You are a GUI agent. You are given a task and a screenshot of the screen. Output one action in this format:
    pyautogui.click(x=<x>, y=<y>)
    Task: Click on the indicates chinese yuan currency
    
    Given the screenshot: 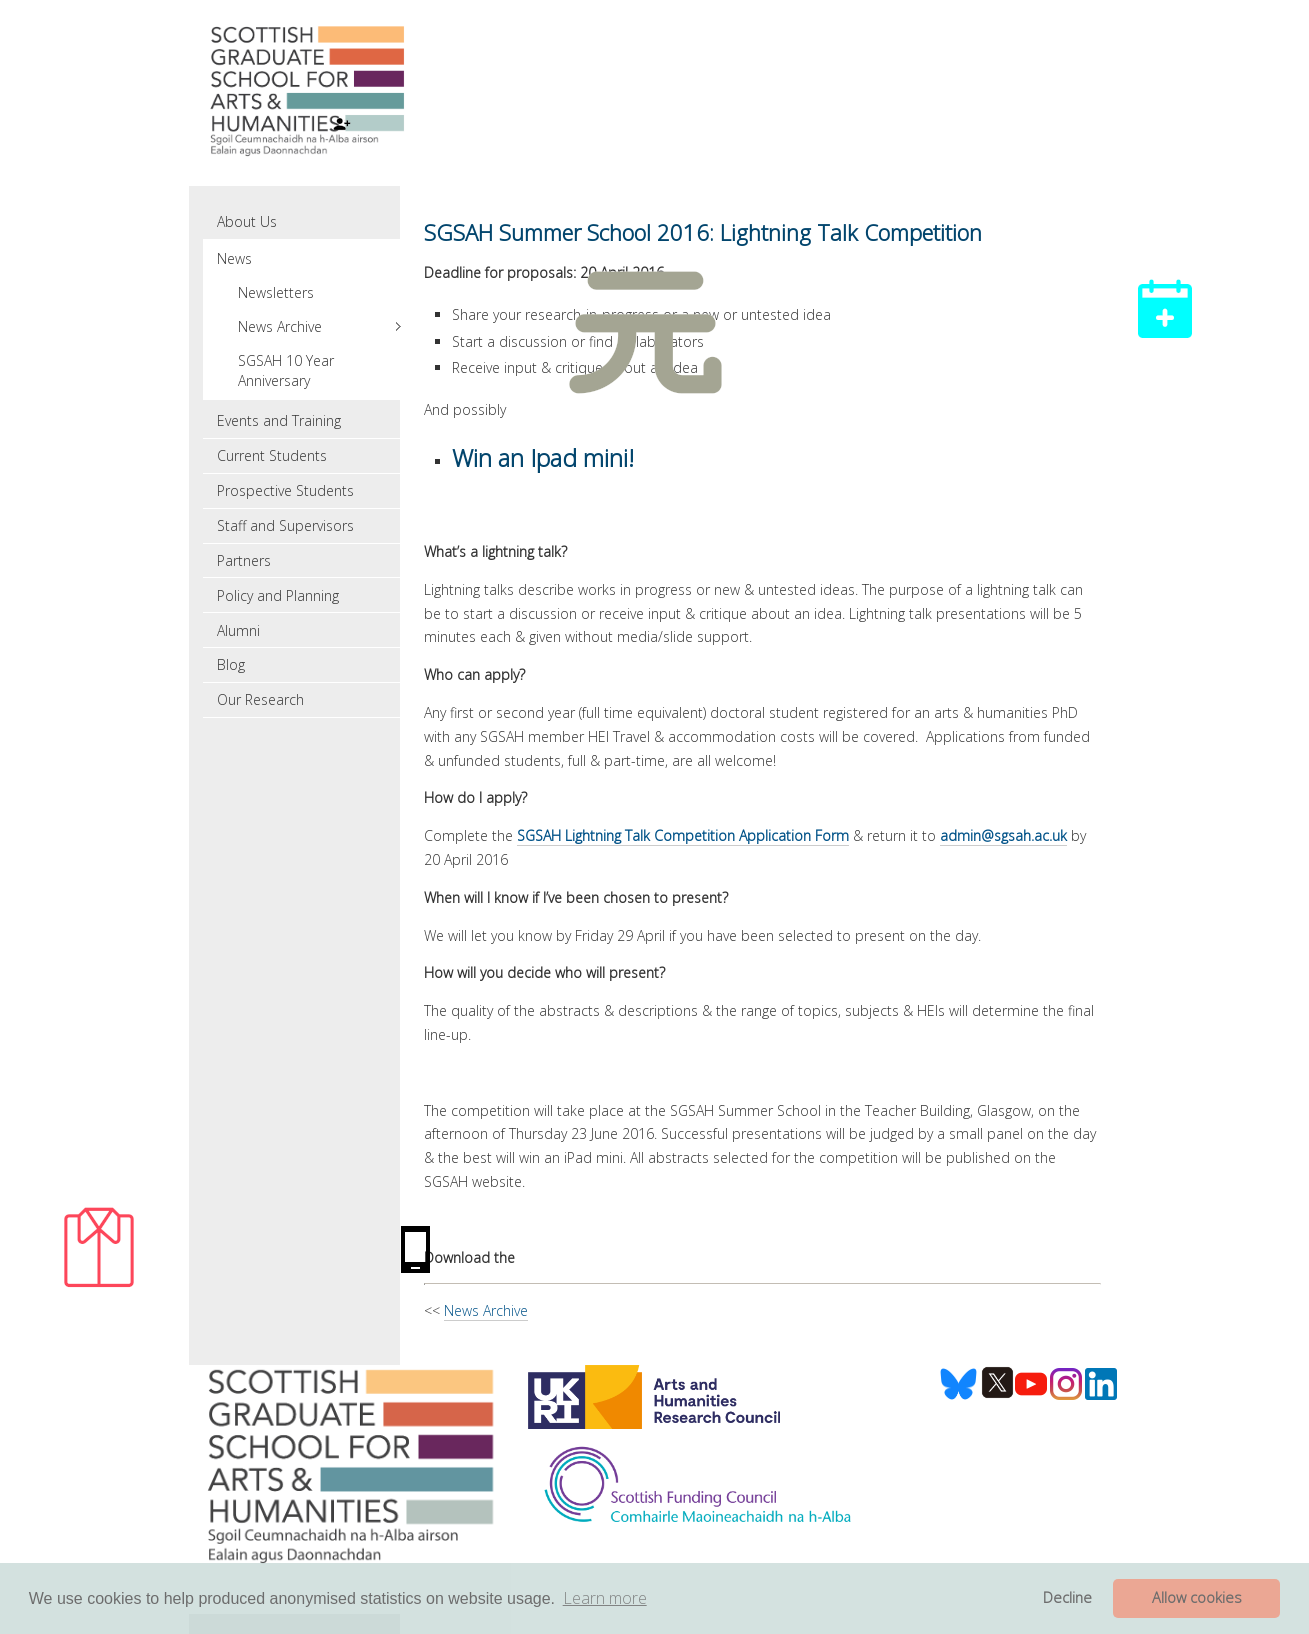 What is the action you would take?
    pyautogui.click(x=645, y=335)
    